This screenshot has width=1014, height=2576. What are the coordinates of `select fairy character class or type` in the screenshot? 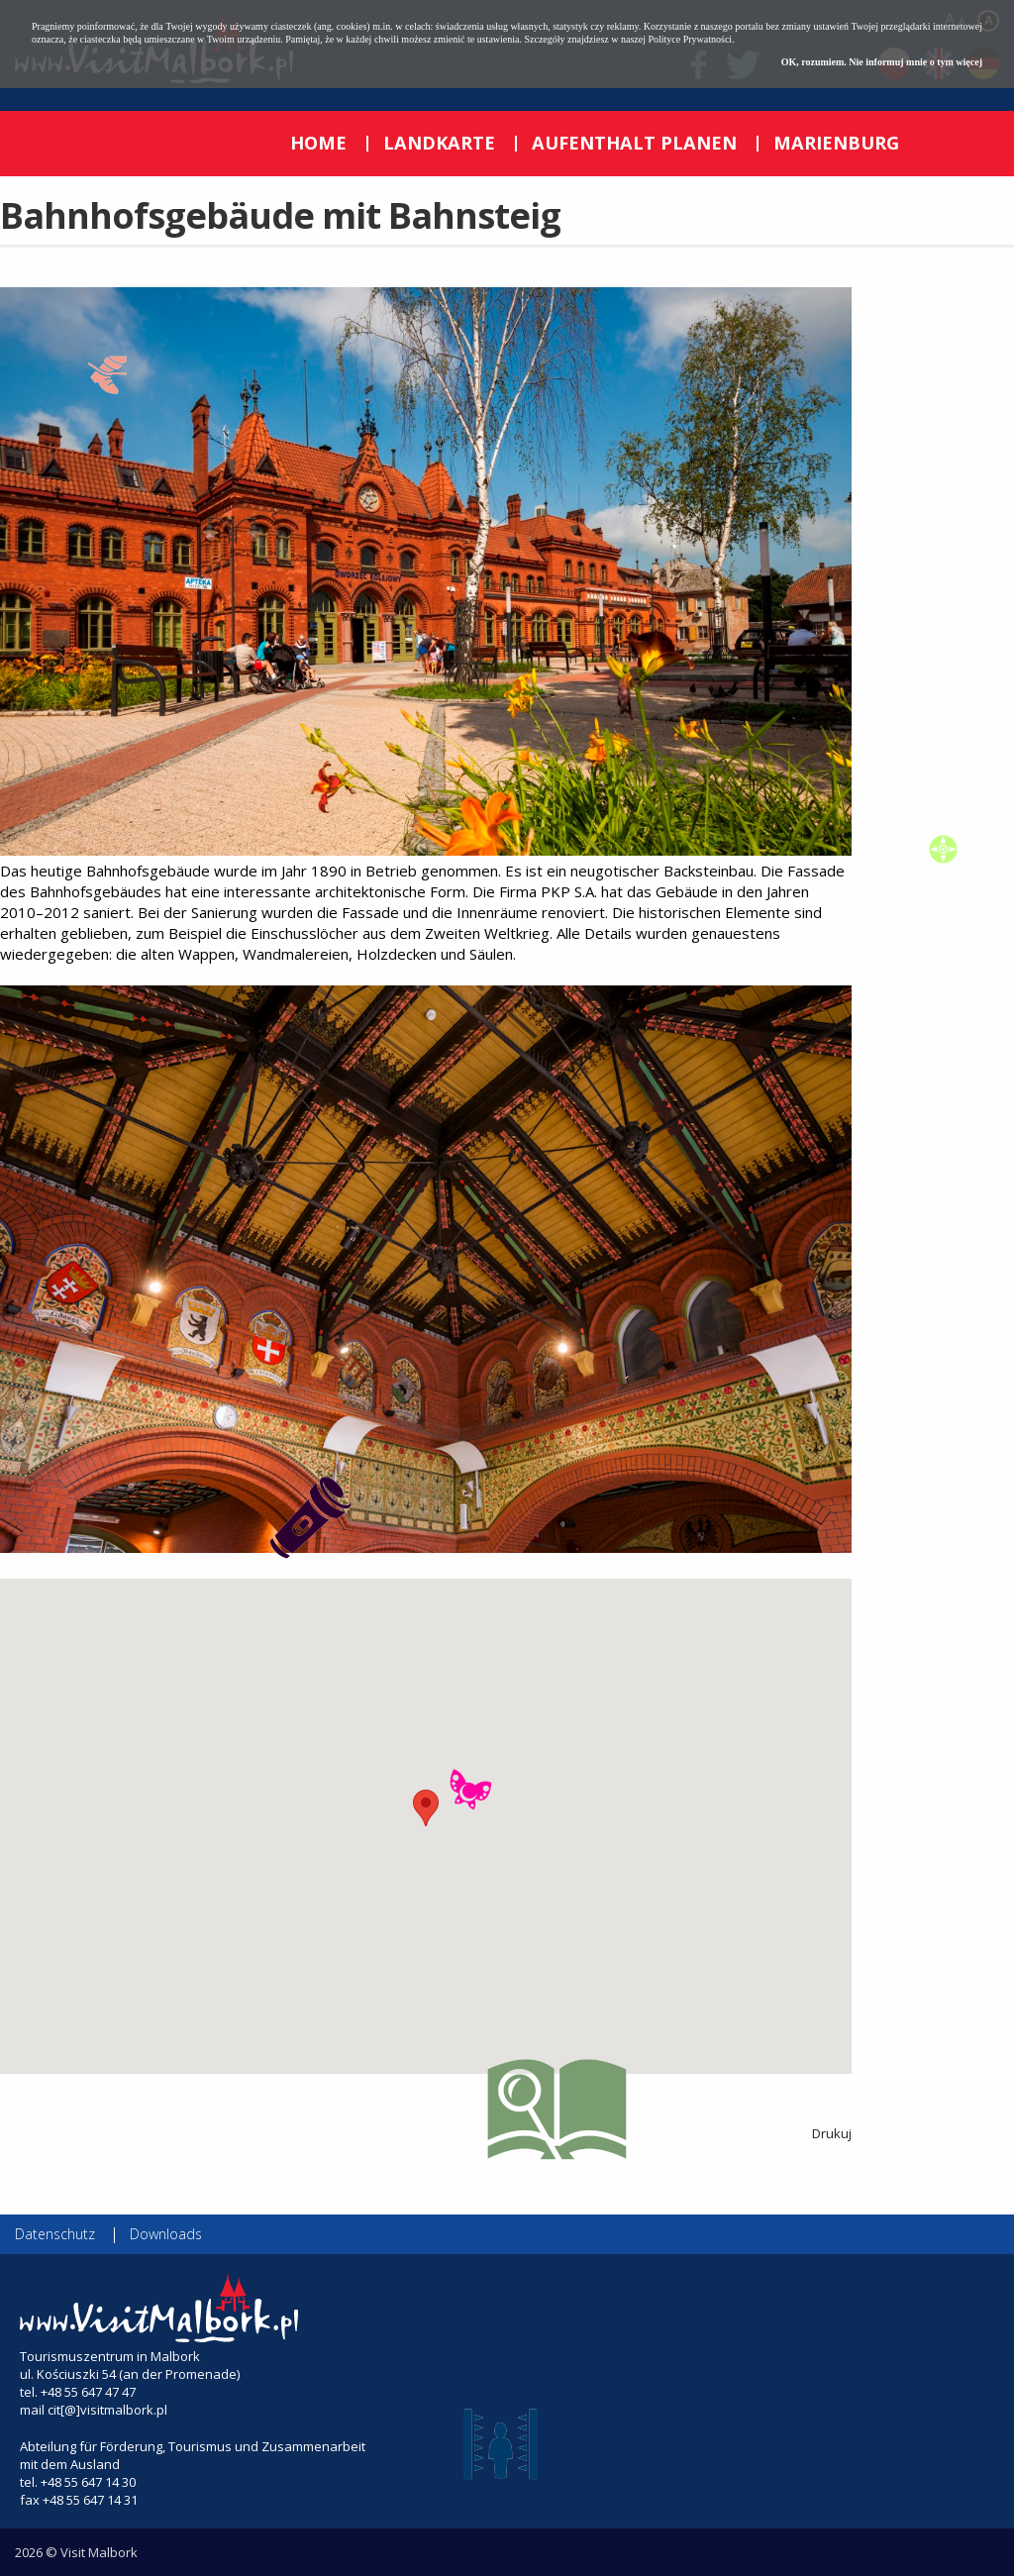 It's located at (470, 1789).